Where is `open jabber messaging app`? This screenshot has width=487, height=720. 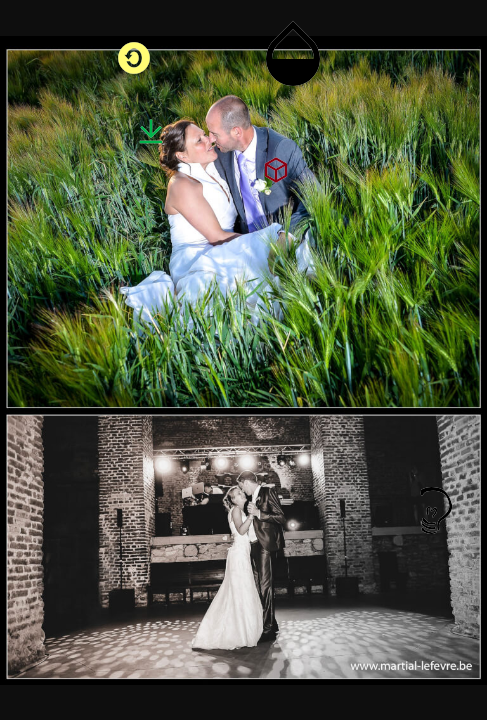 open jabber messaging app is located at coordinates (436, 510).